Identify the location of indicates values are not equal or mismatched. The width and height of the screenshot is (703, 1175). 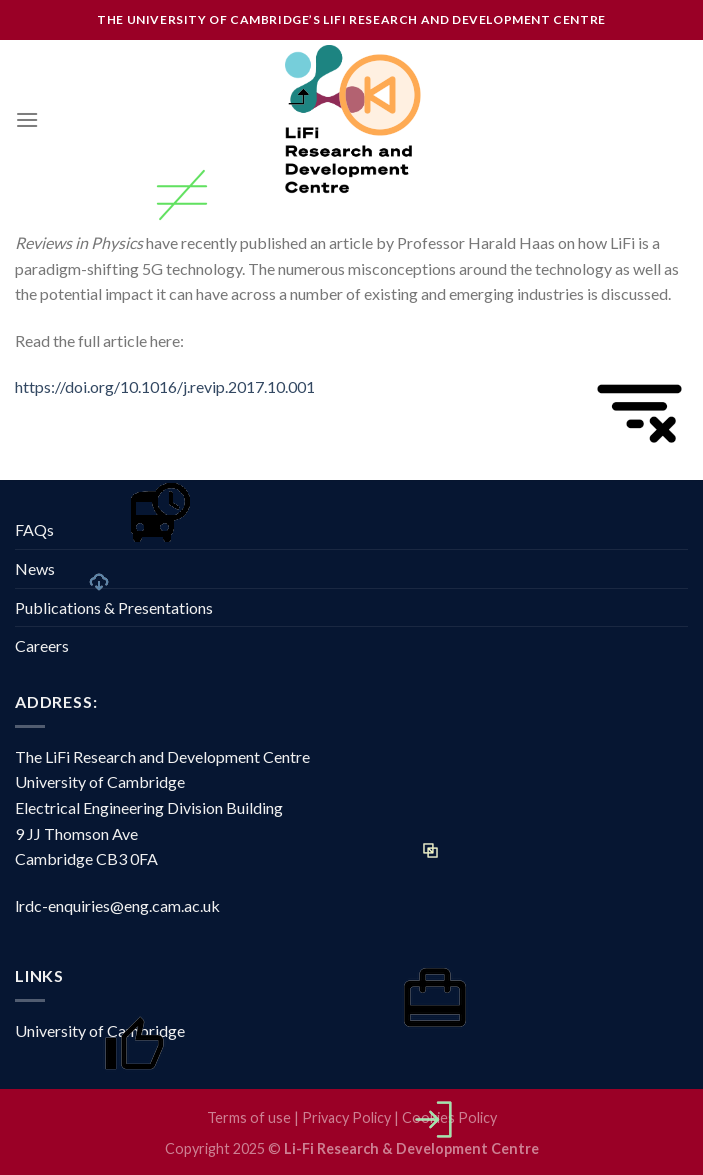
(182, 195).